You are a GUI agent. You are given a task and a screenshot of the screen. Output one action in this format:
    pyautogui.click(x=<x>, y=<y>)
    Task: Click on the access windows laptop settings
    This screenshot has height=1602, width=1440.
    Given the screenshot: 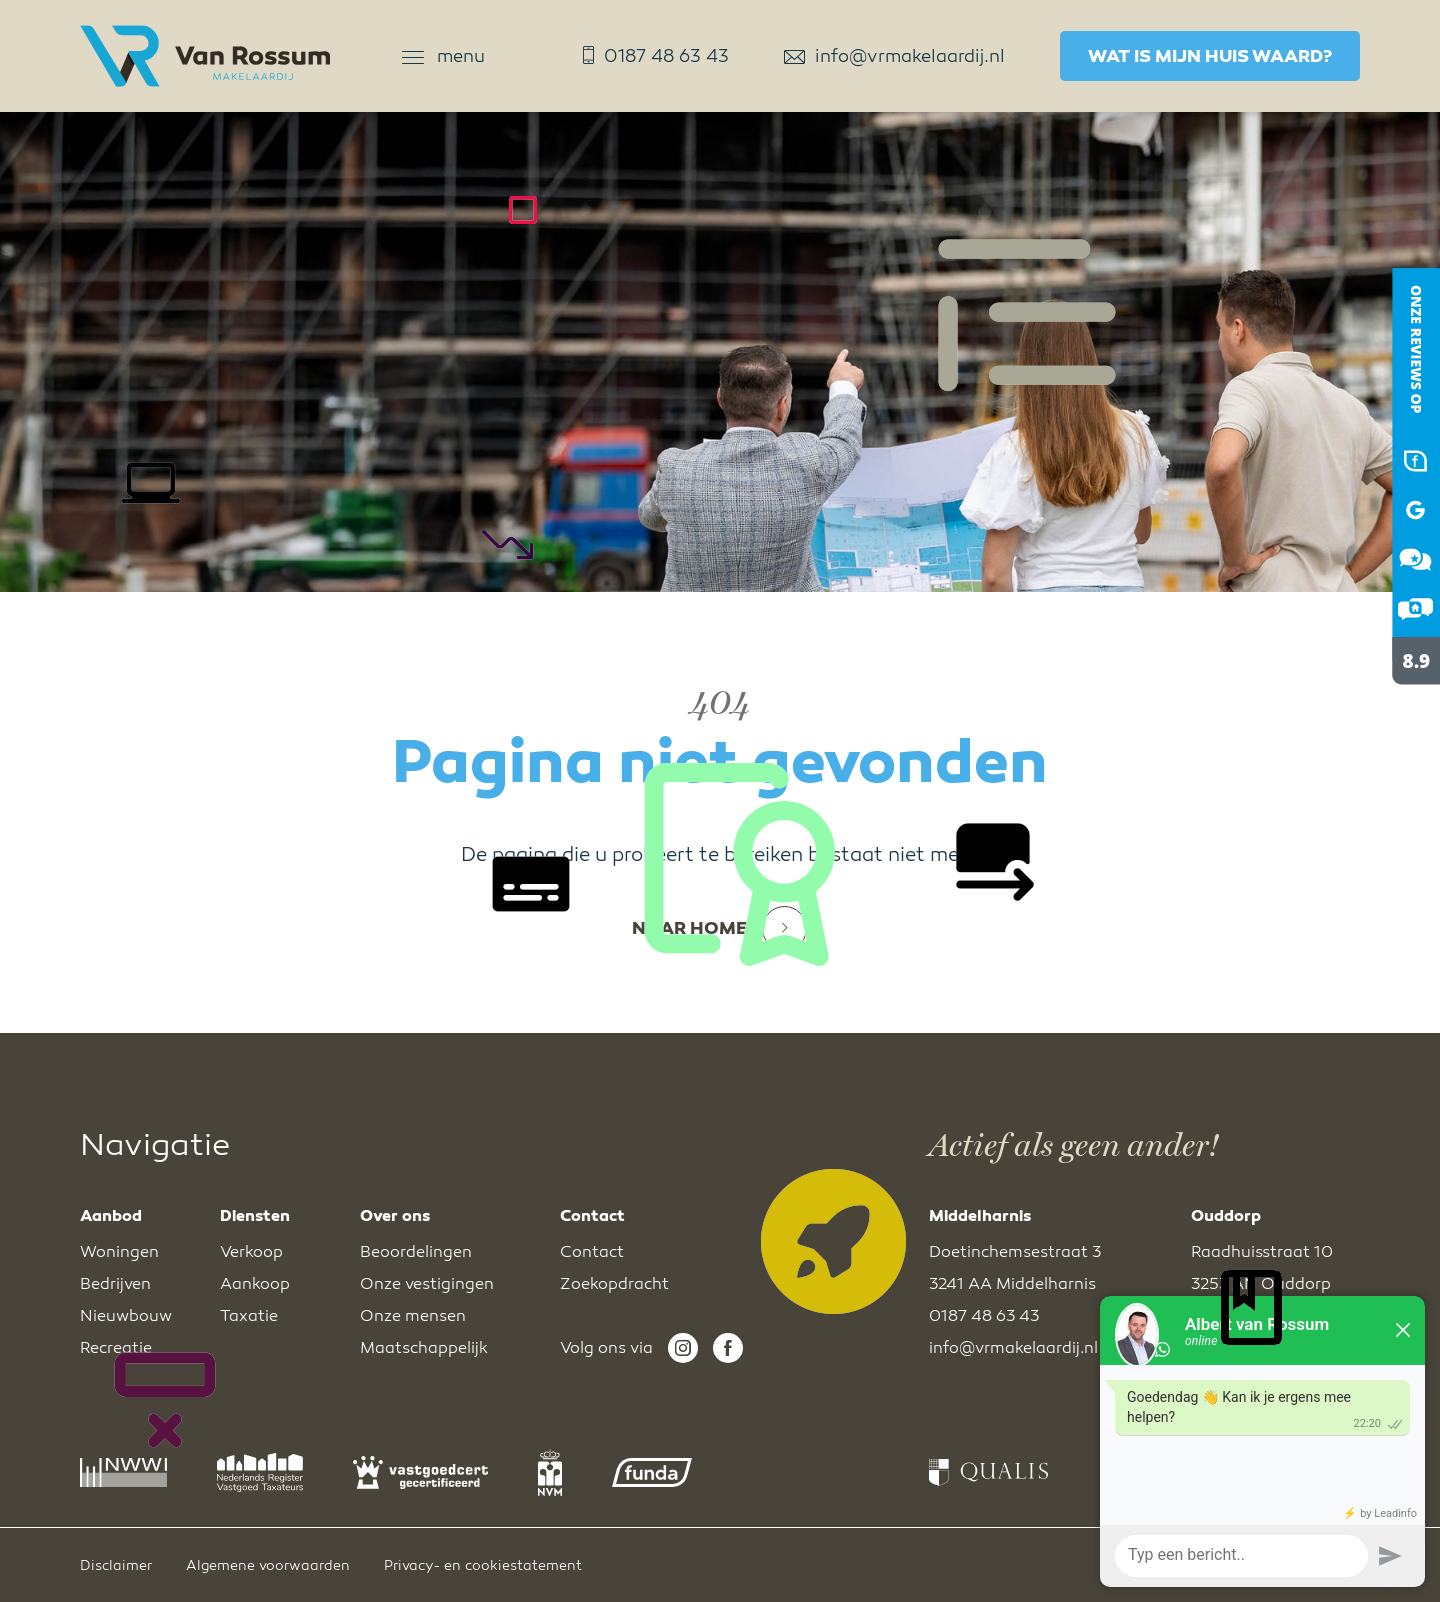 What is the action you would take?
    pyautogui.click(x=151, y=484)
    